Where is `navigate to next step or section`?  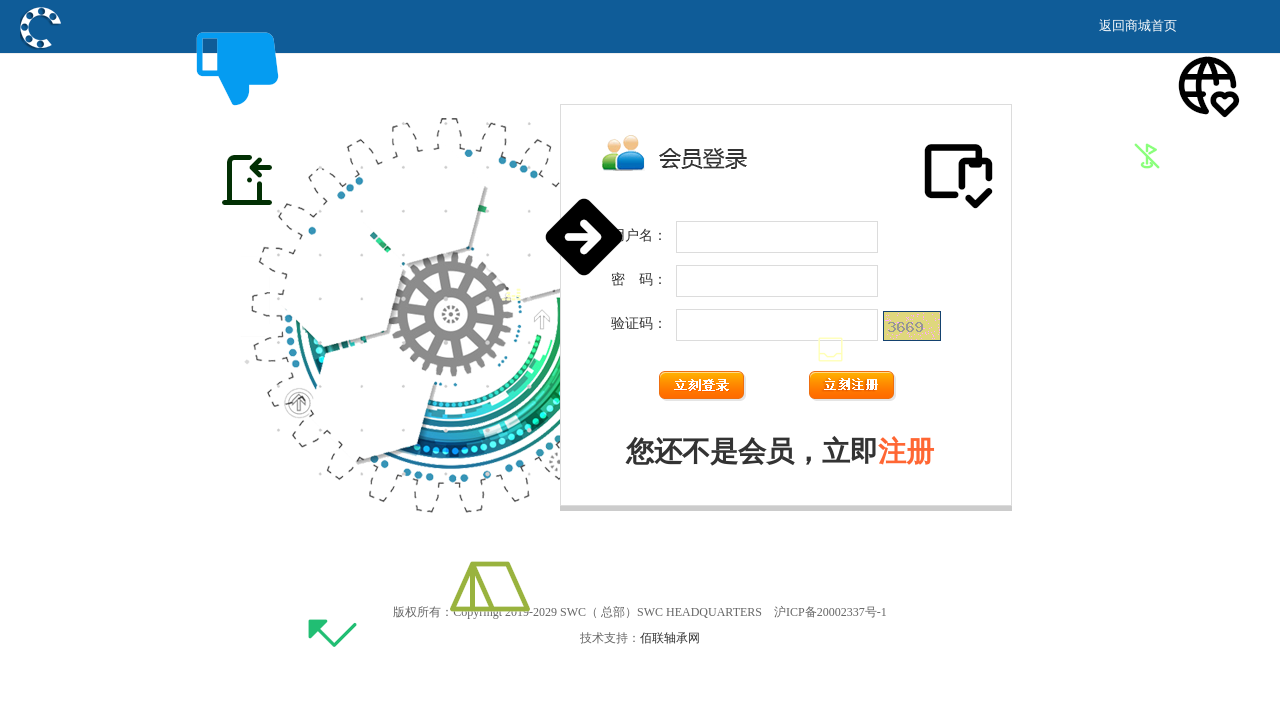
navigate to next step or section is located at coordinates (584, 237).